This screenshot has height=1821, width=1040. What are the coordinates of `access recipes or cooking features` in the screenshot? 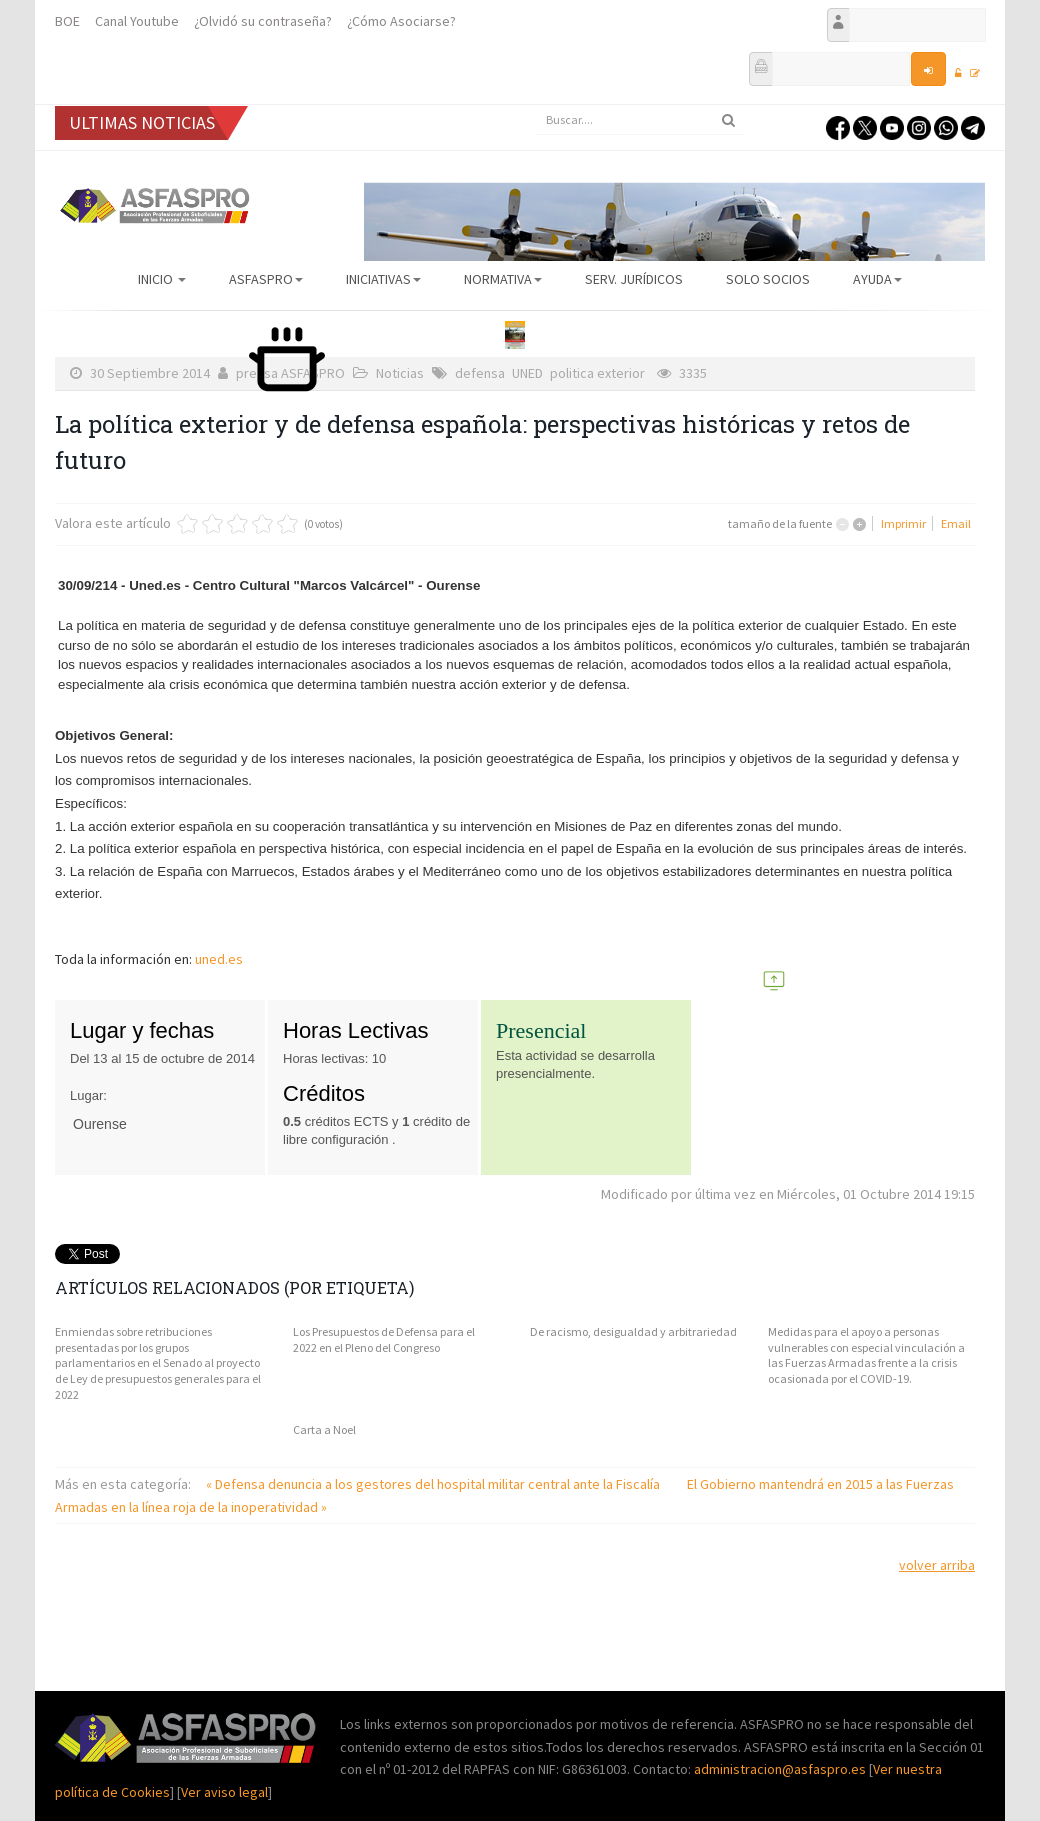 It's located at (287, 364).